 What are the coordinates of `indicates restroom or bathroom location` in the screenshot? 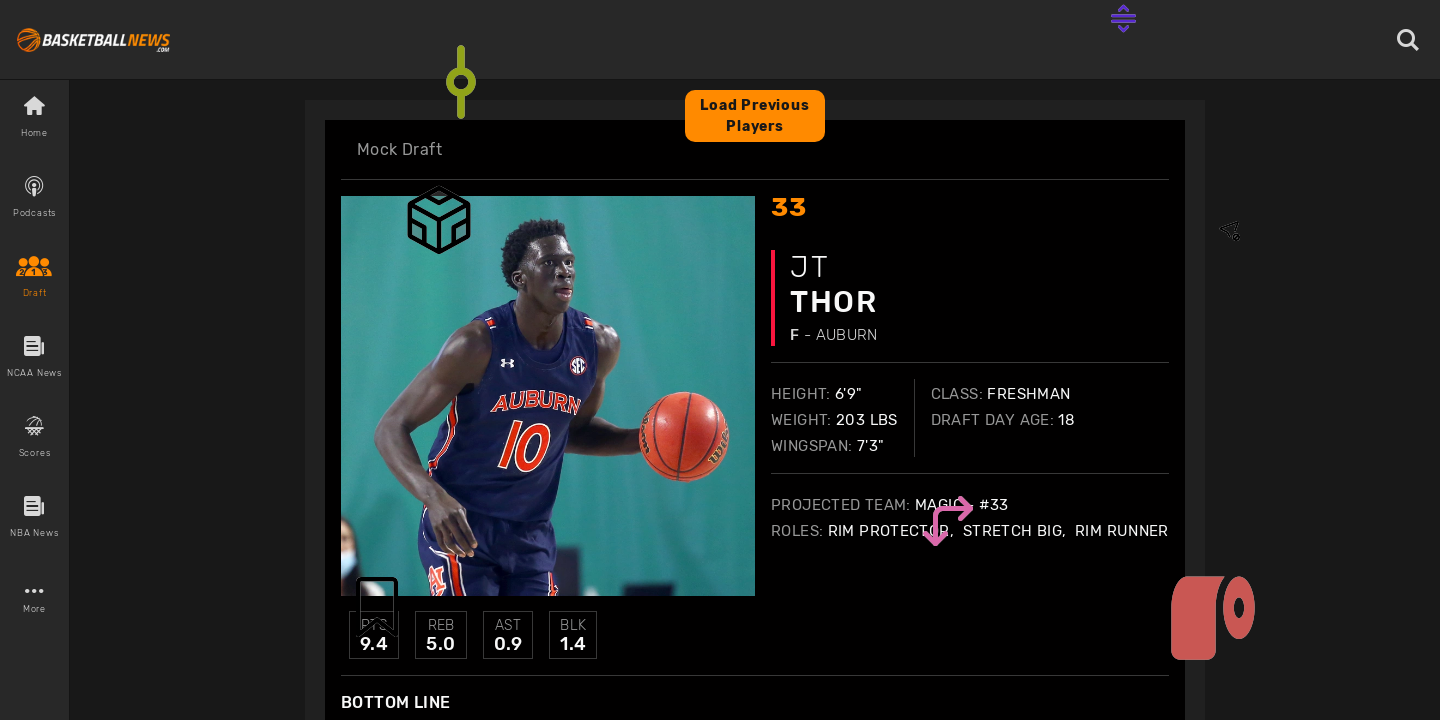 It's located at (1213, 613).